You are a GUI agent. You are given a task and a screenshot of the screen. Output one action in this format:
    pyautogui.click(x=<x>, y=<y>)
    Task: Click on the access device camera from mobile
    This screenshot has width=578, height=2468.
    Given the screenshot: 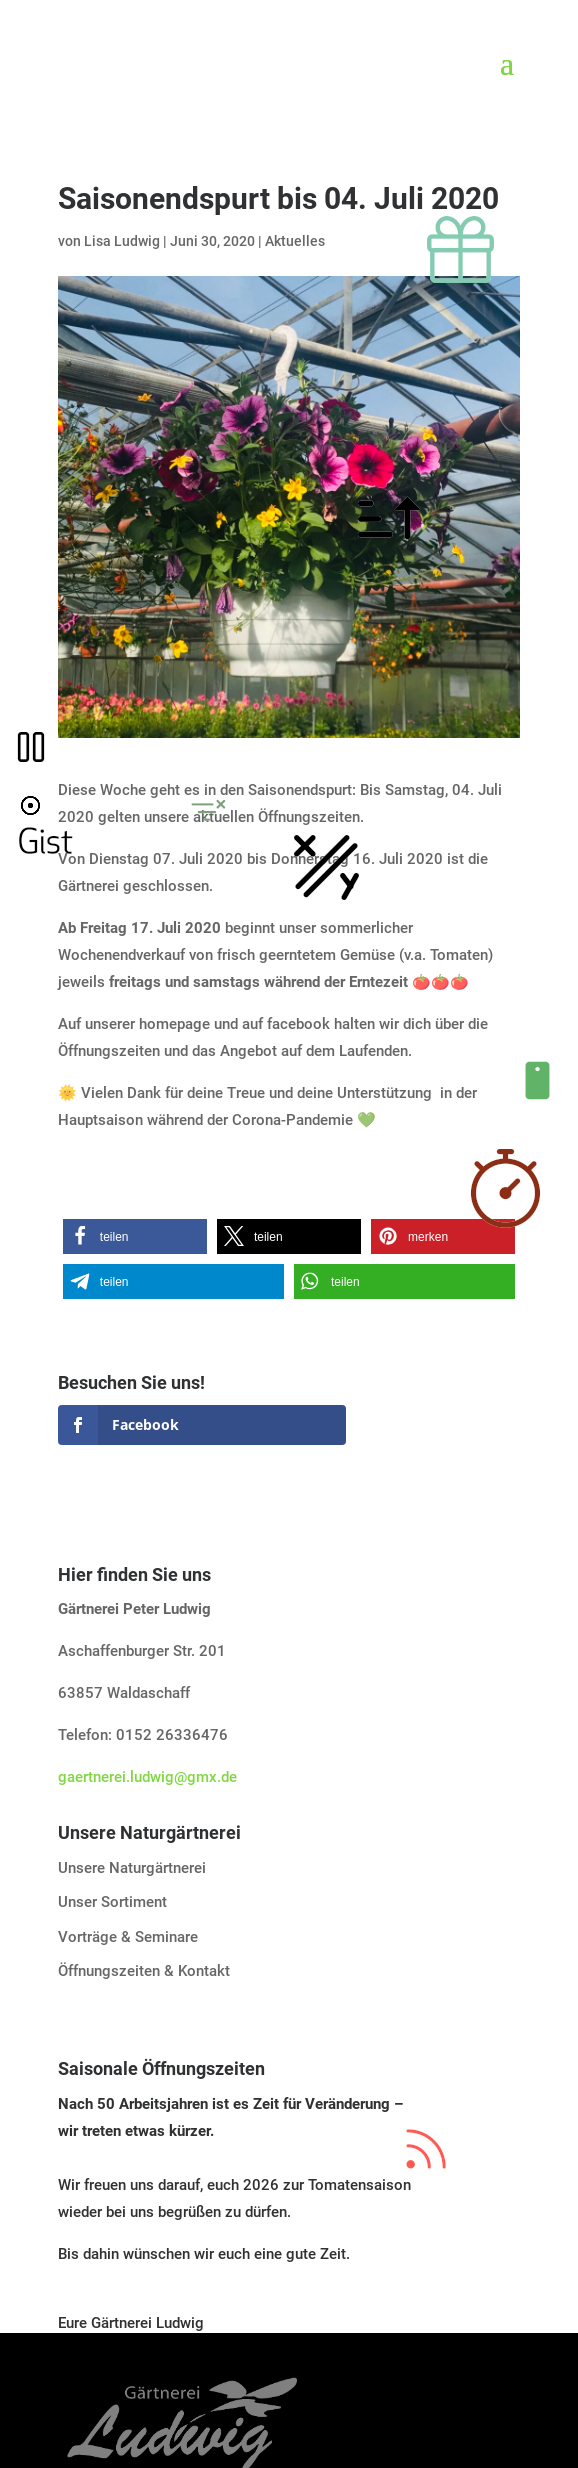 What is the action you would take?
    pyautogui.click(x=537, y=1080)
    